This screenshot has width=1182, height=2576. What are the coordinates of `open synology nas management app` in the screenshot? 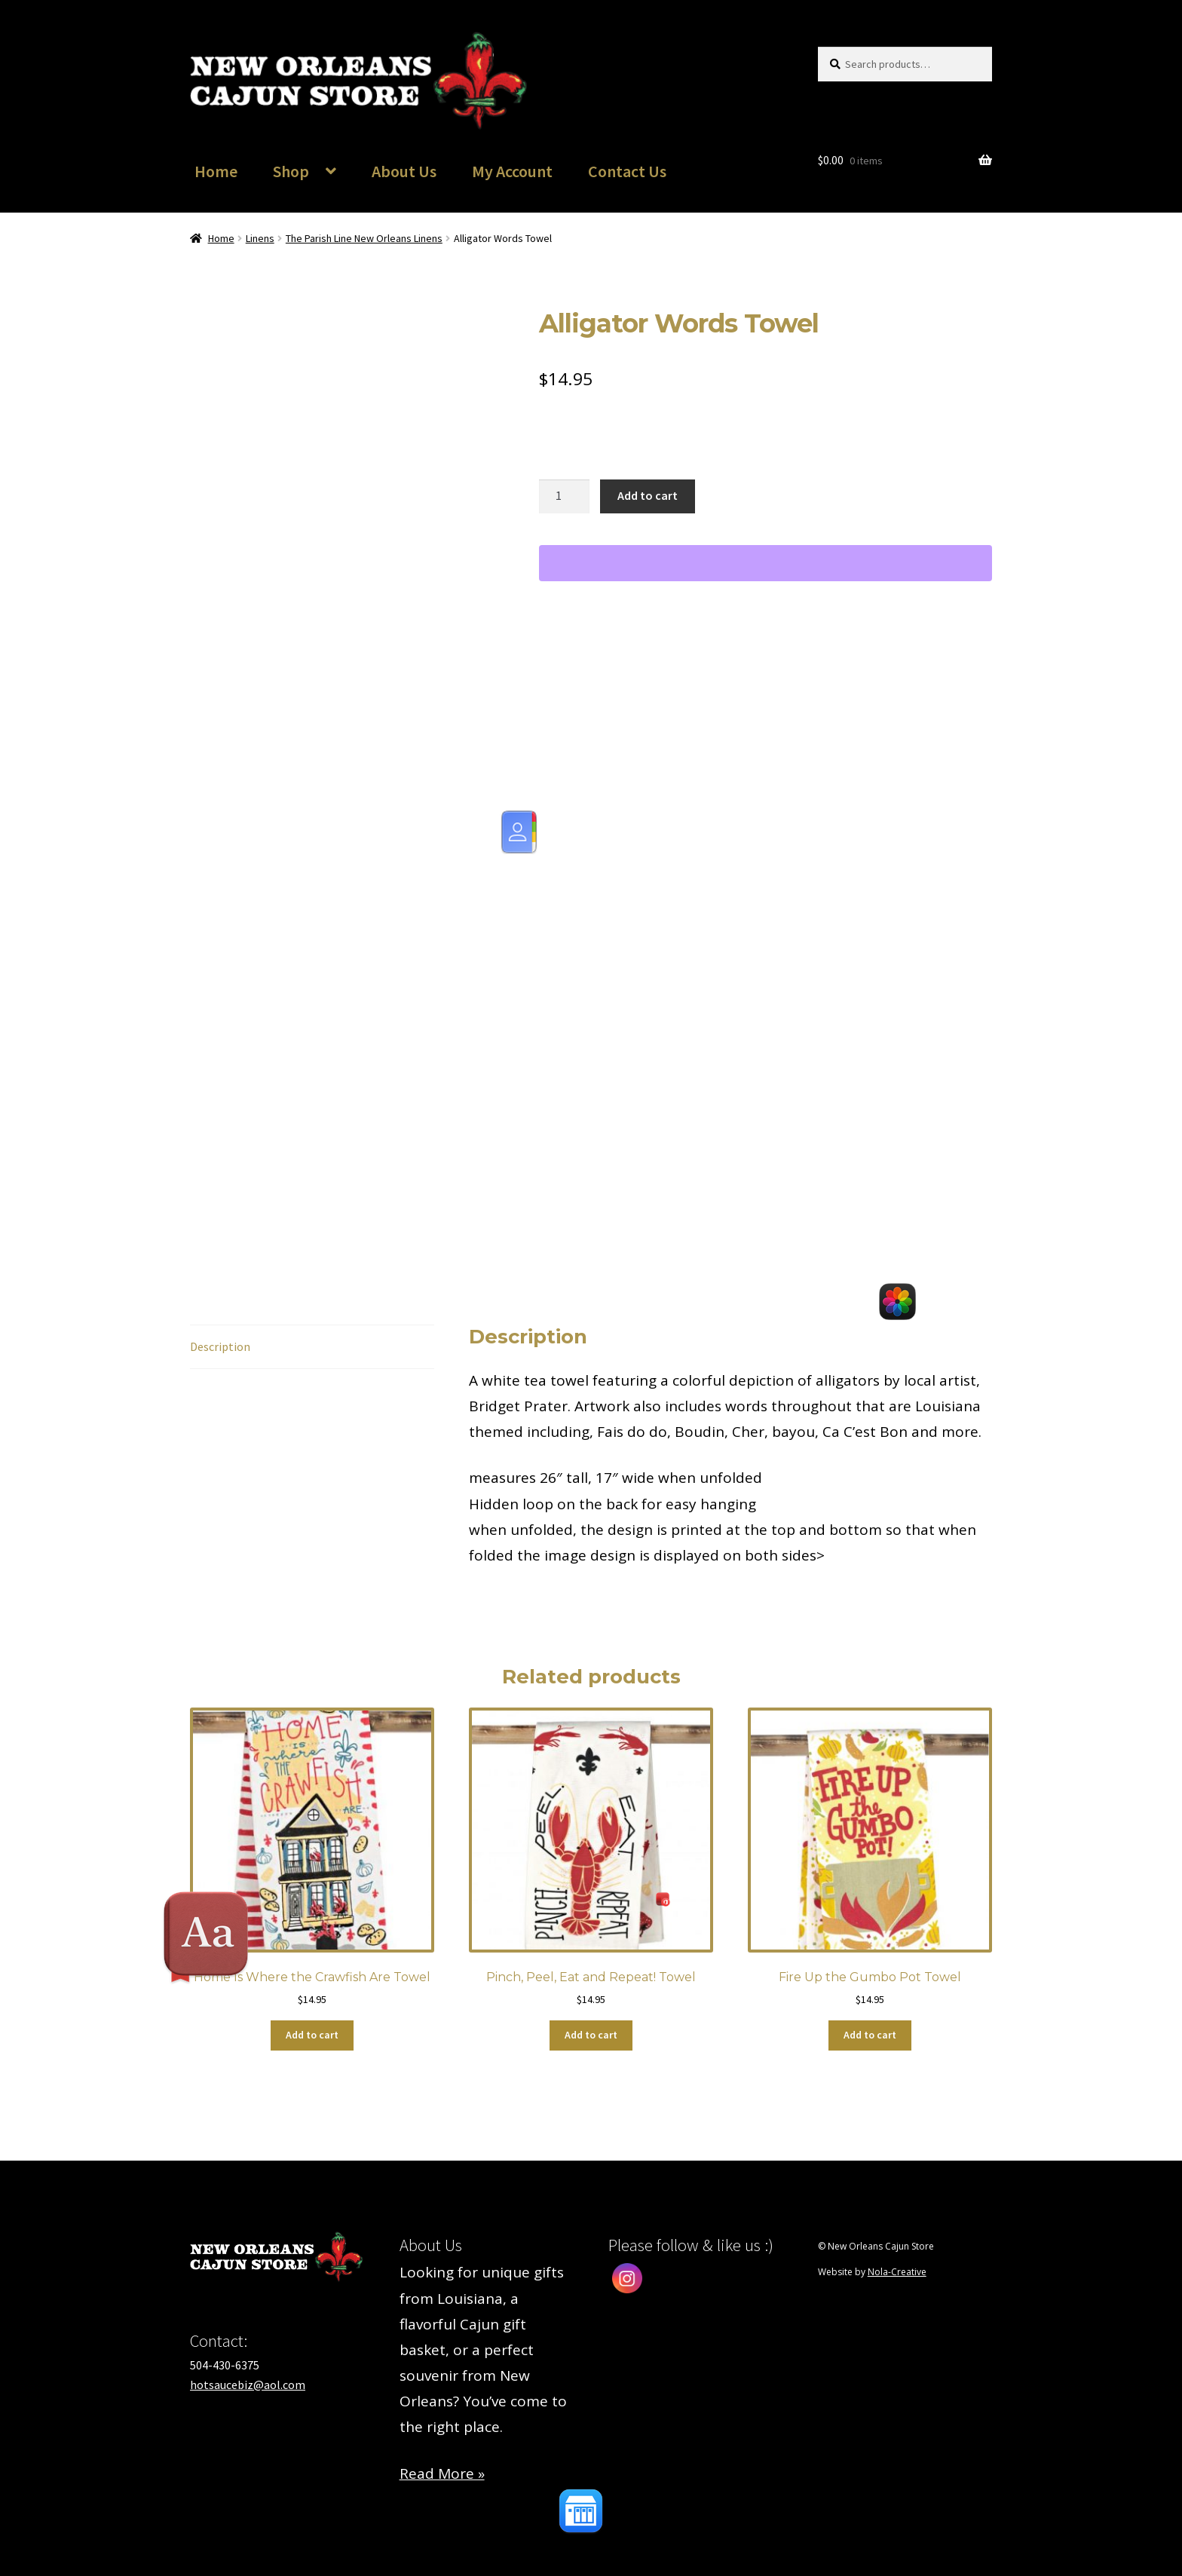 It's located at (580, 2510).